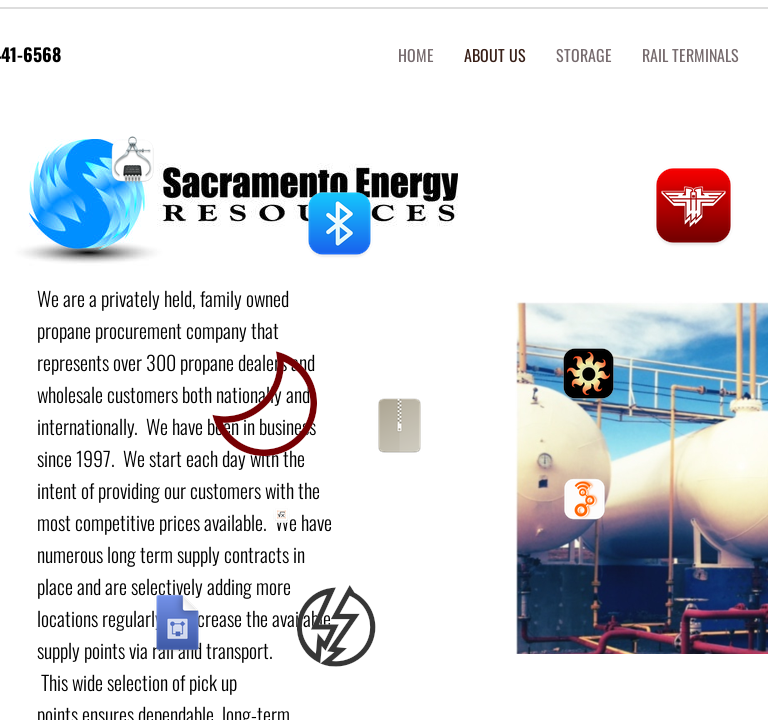  Describe the element at coordinates (264, 403) in the screenshot. I see `indicates half-width input mode is active in fcitx` at that location.